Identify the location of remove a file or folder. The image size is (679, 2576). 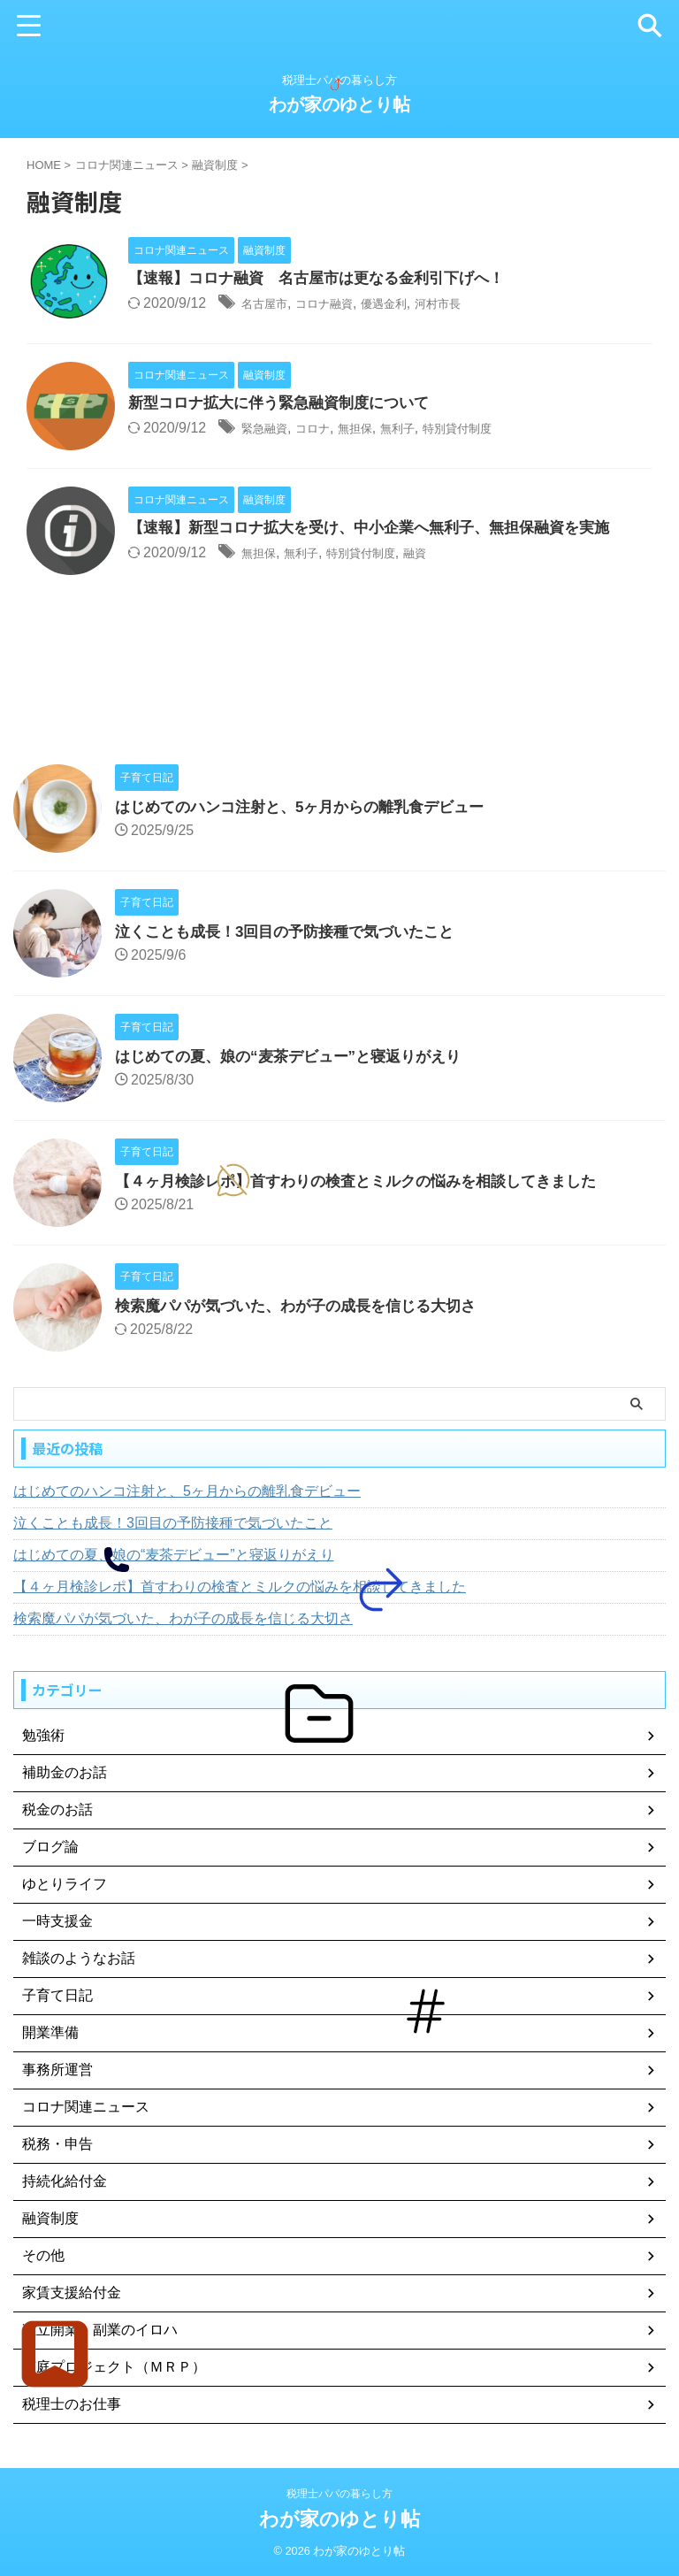
(319, 1714).